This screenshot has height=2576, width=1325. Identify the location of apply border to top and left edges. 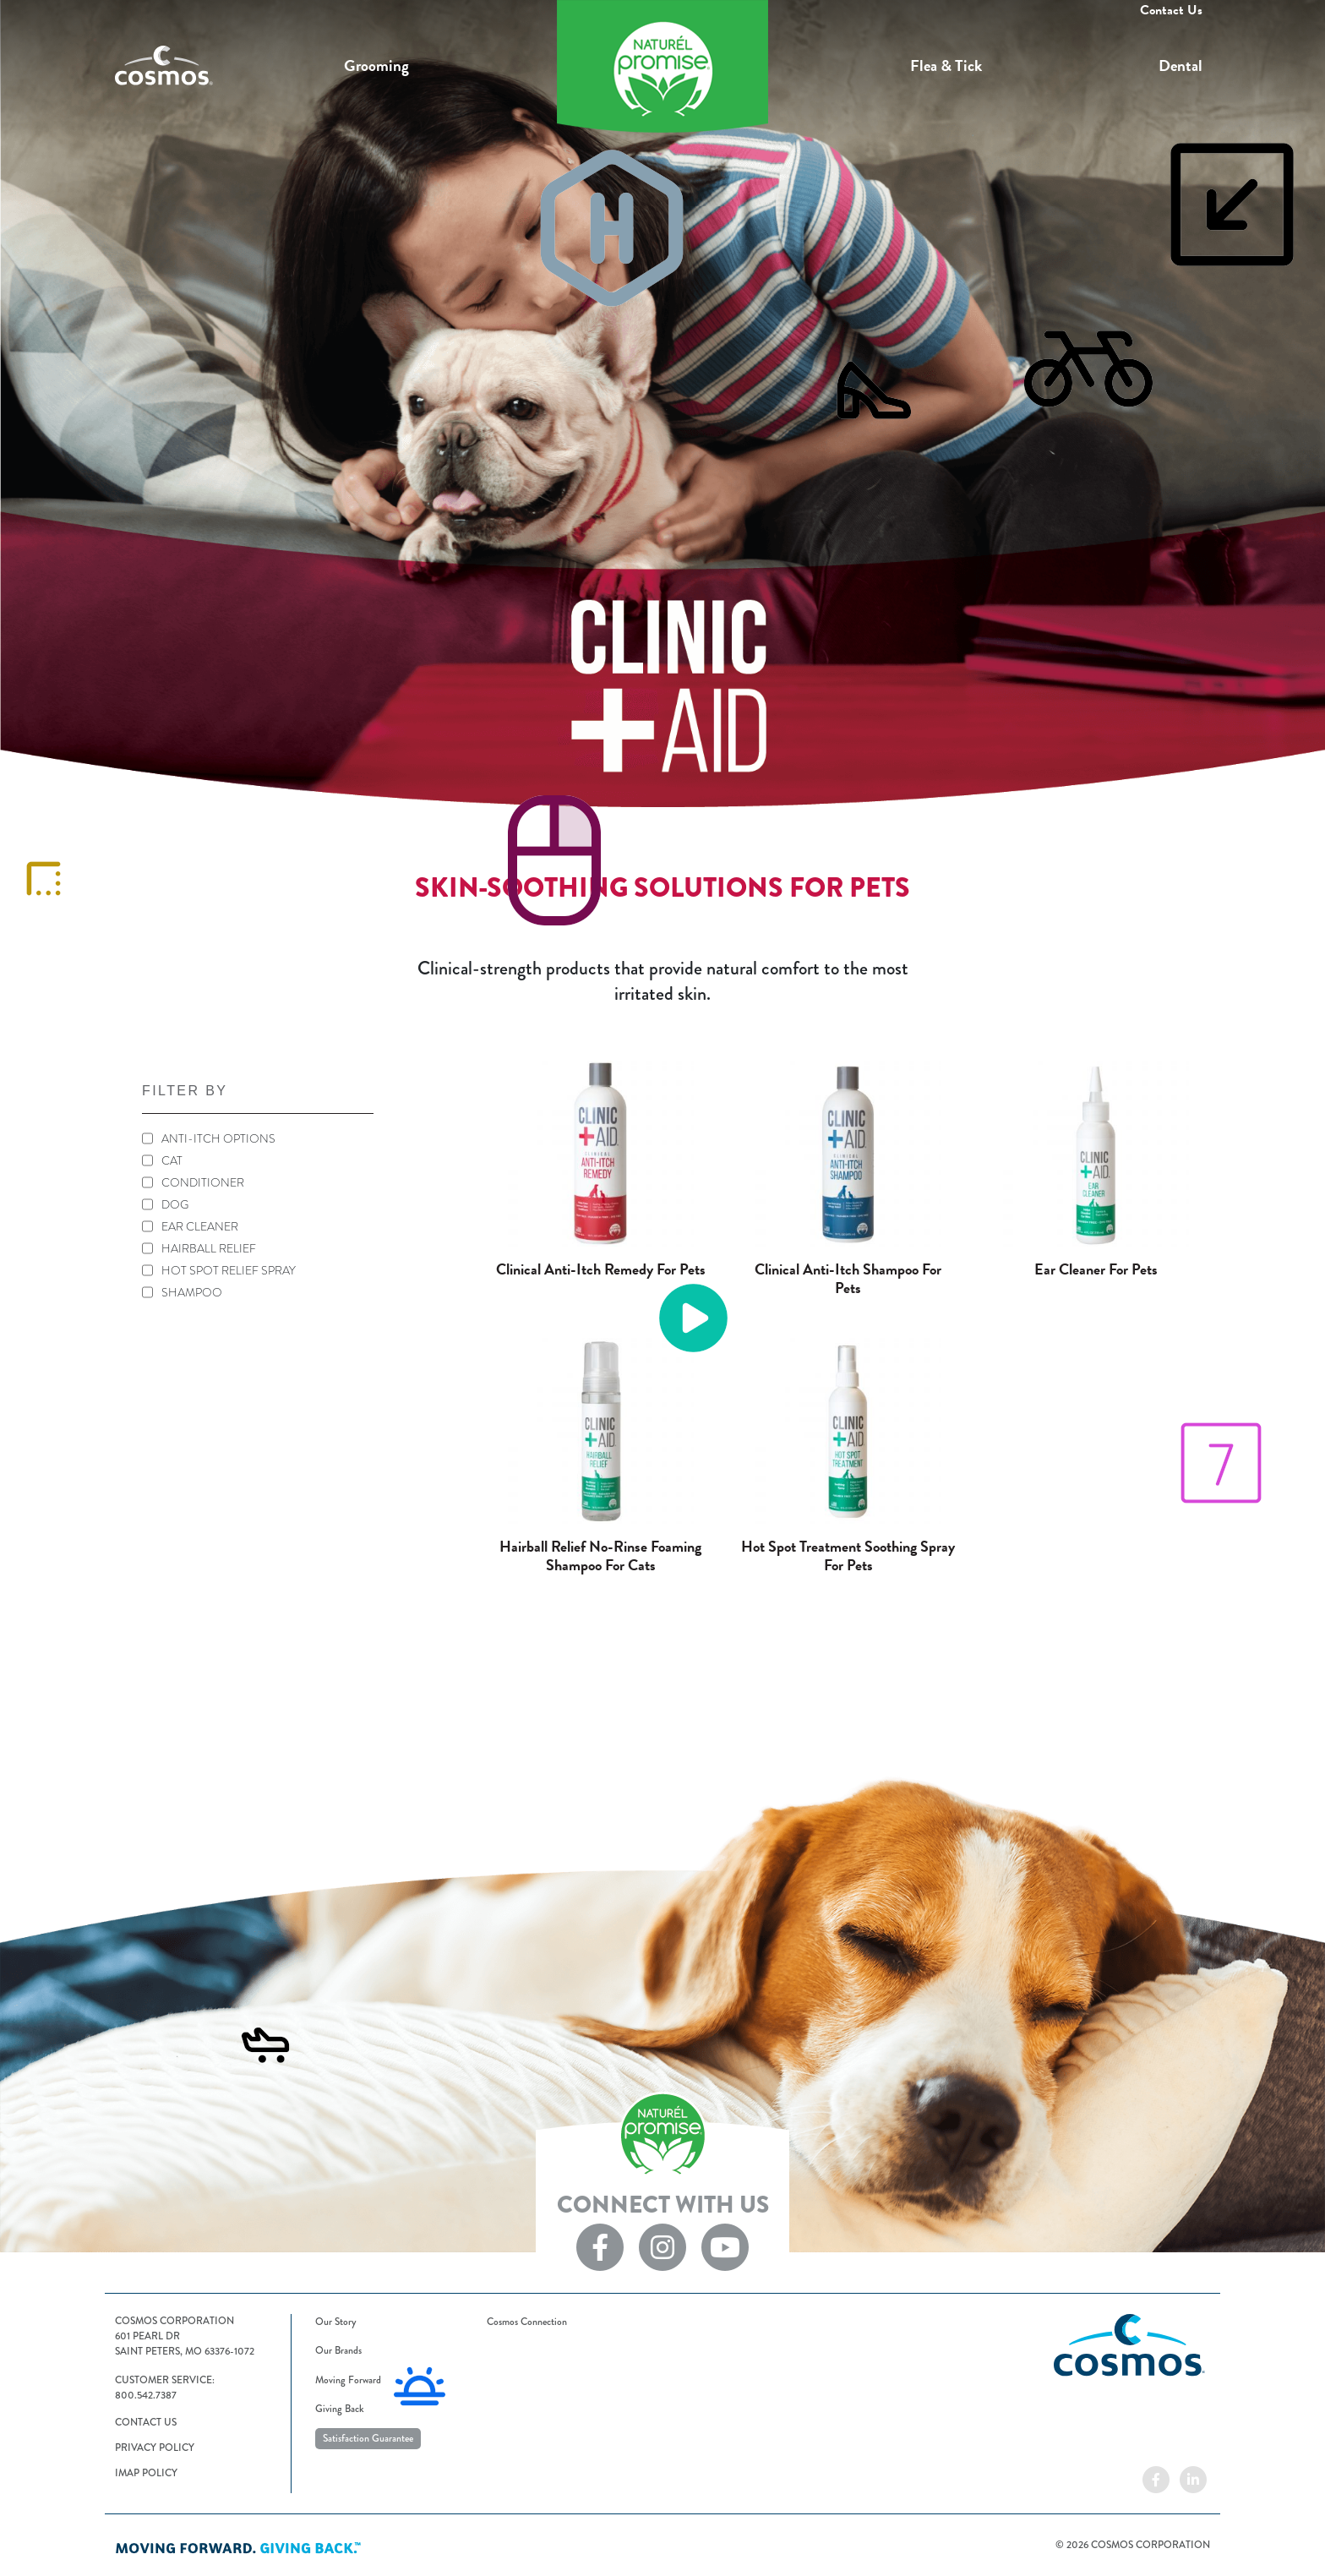
(43, 878).